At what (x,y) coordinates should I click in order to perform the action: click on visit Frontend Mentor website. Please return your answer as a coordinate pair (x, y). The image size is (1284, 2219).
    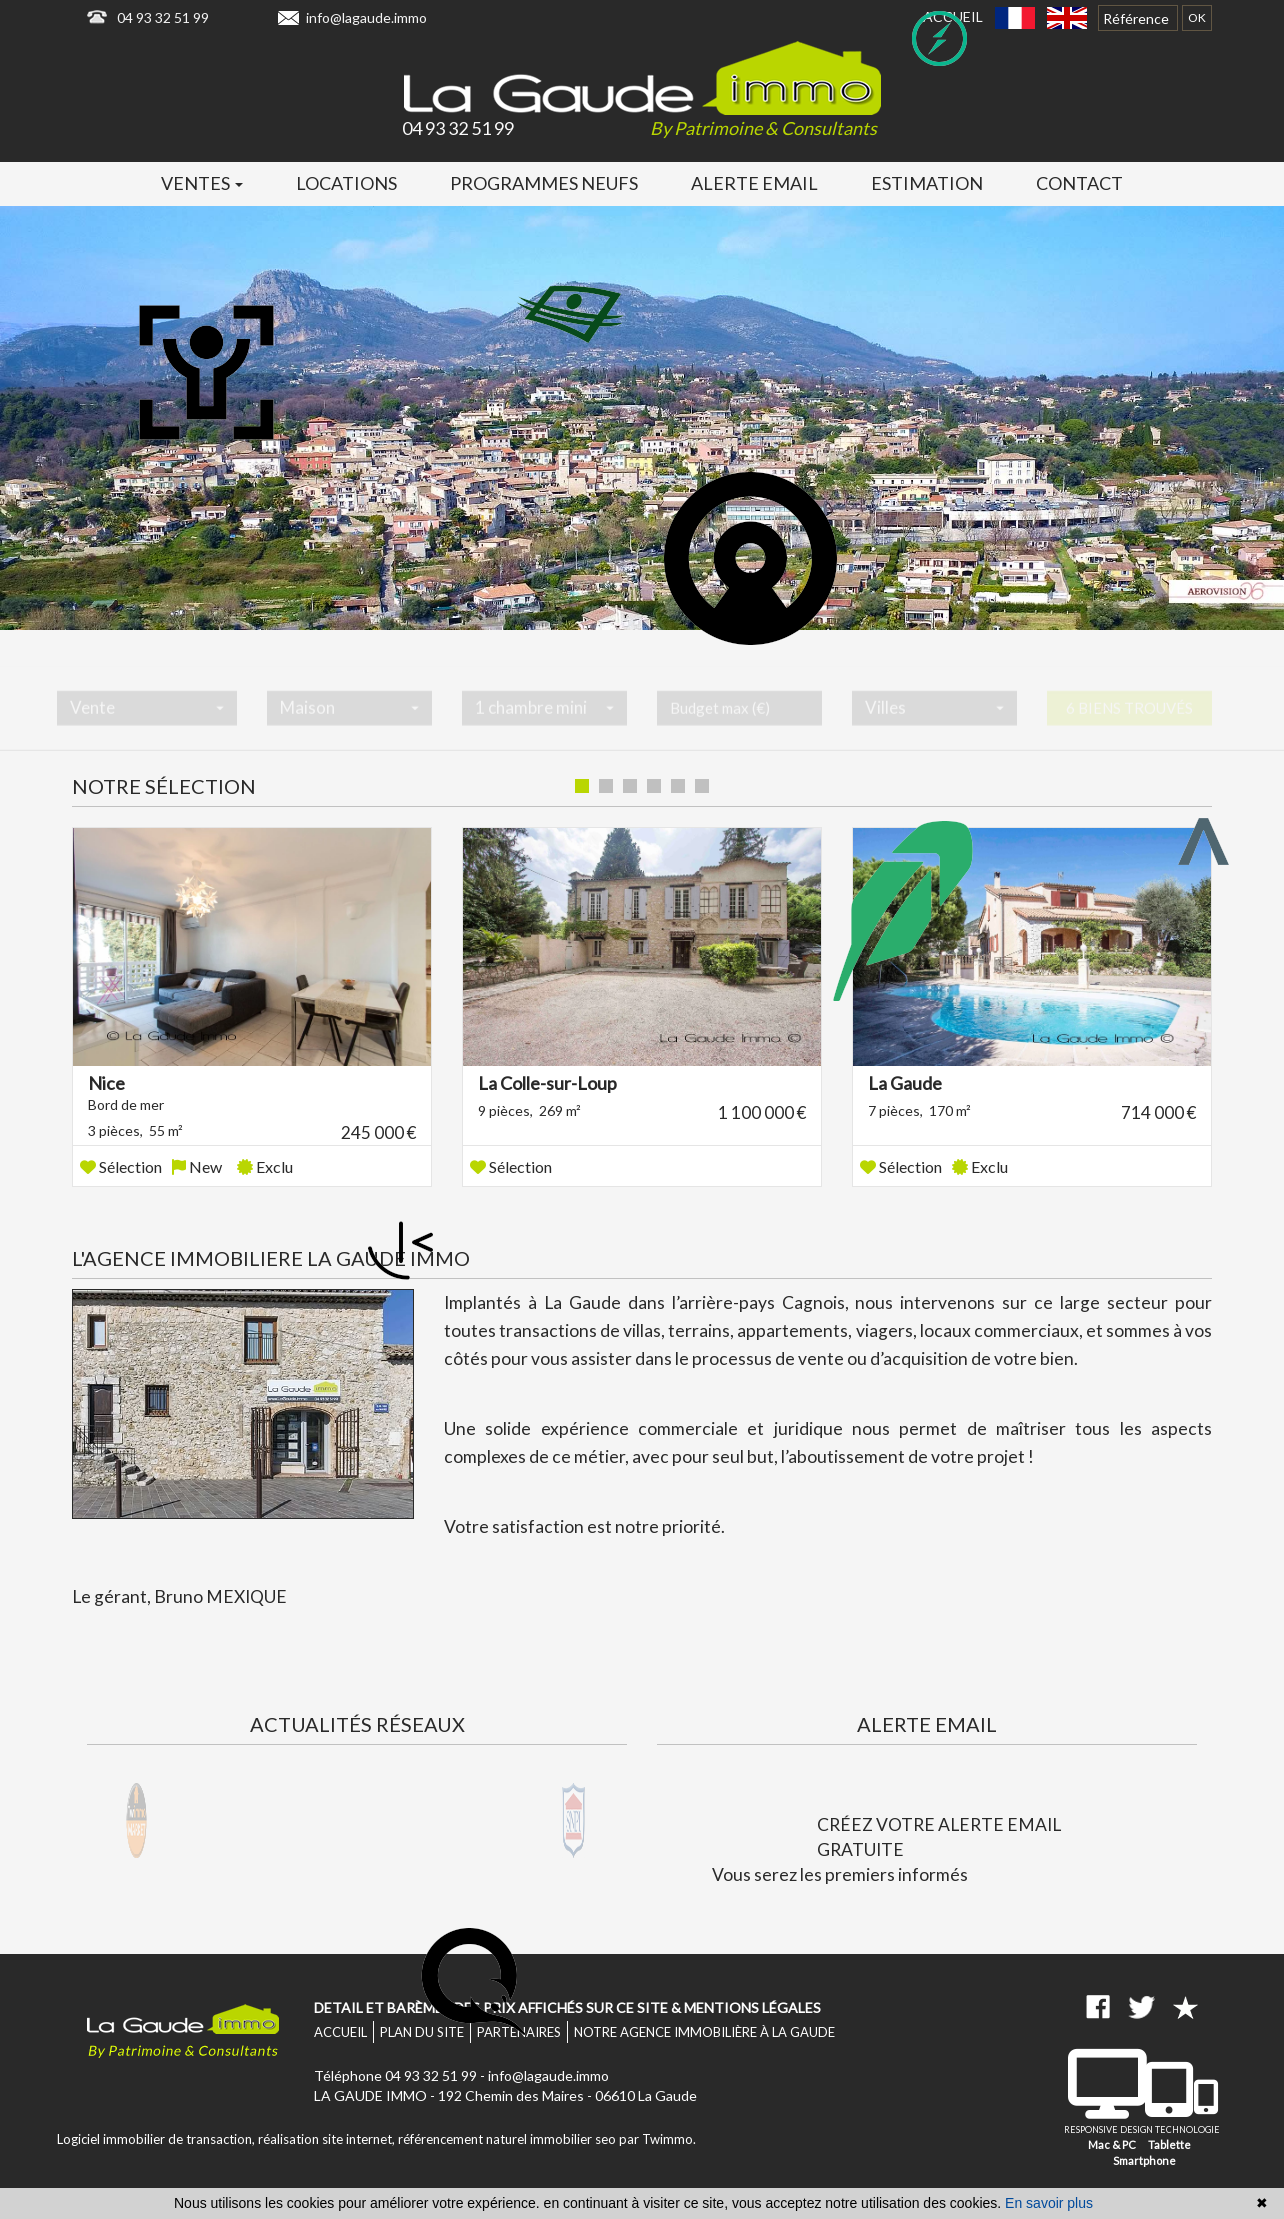
    Looking at the image, I should click on (400, 1250).